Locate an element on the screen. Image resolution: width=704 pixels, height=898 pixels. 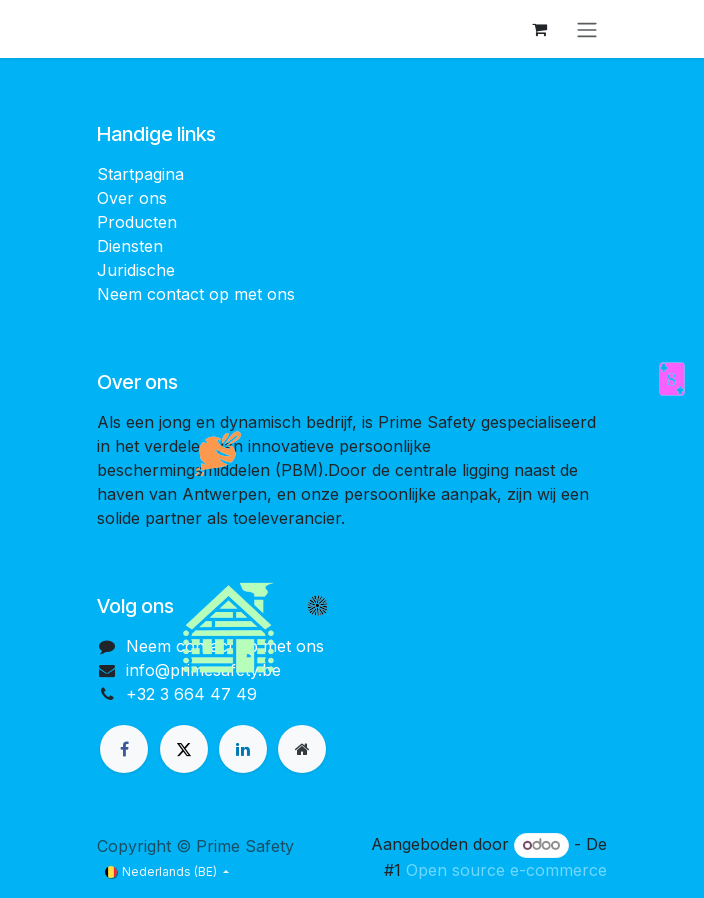
eight of clubs playing card is located at coordinates (672, 379).